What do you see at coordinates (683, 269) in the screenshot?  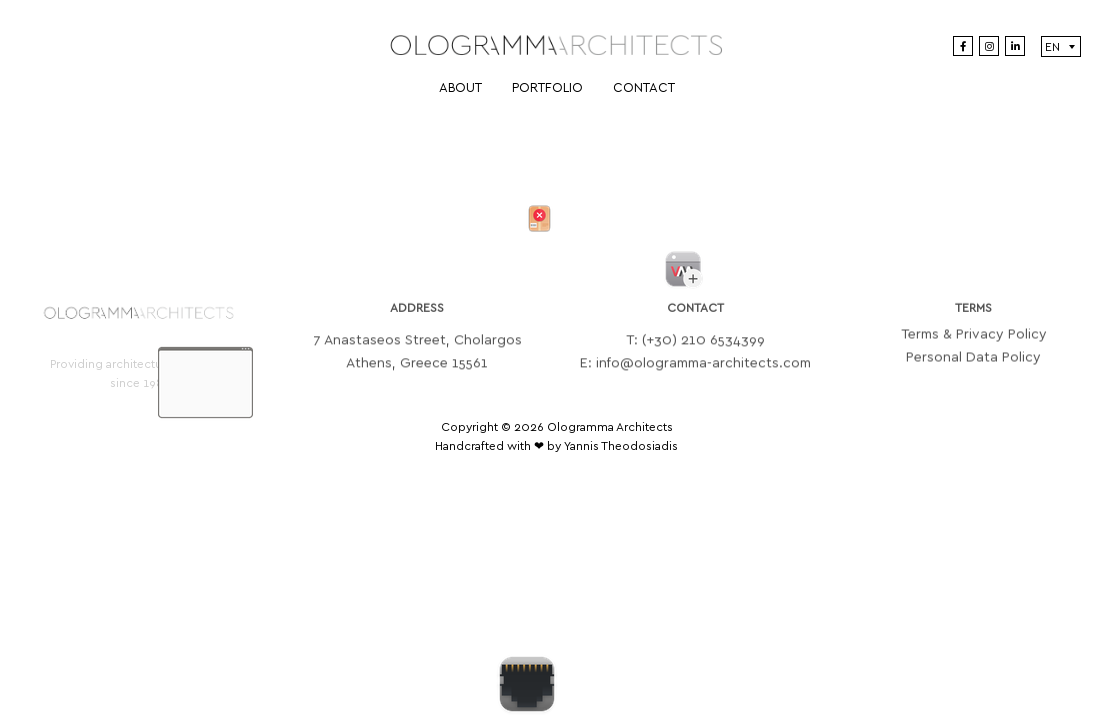 I see `create a new virtual machine` at bounding box center [683, 269].